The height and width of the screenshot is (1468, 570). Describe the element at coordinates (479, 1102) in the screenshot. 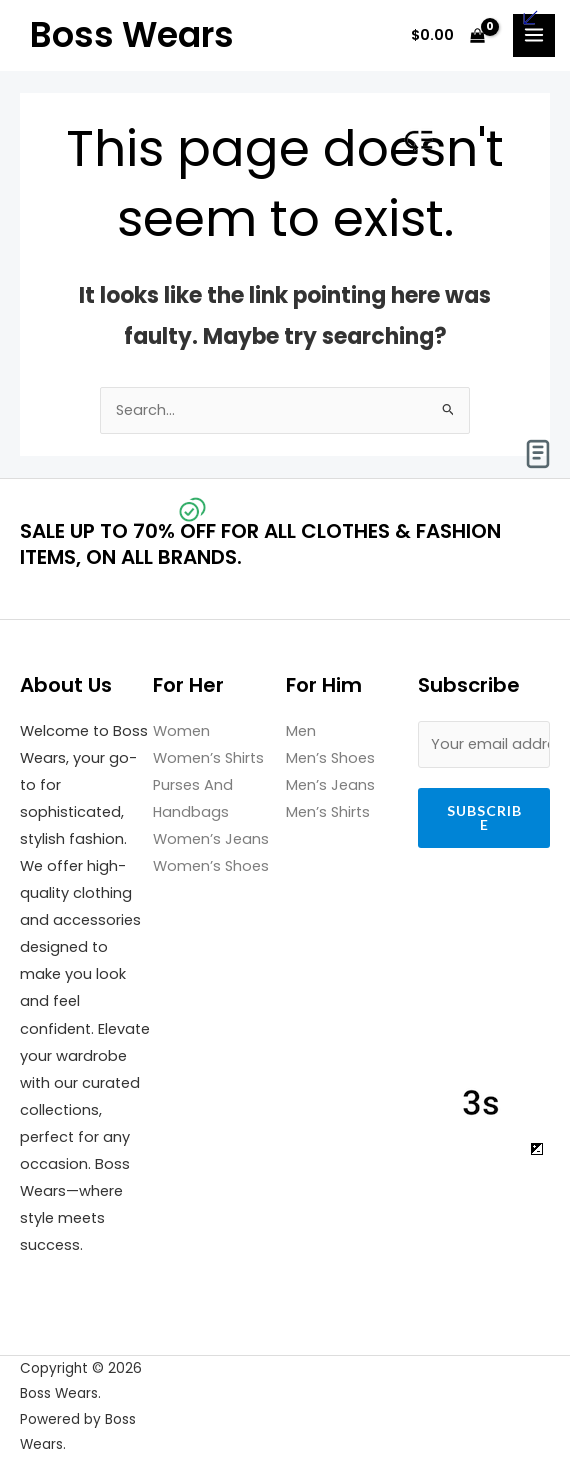

I see `set a 3-second timer` at that location.